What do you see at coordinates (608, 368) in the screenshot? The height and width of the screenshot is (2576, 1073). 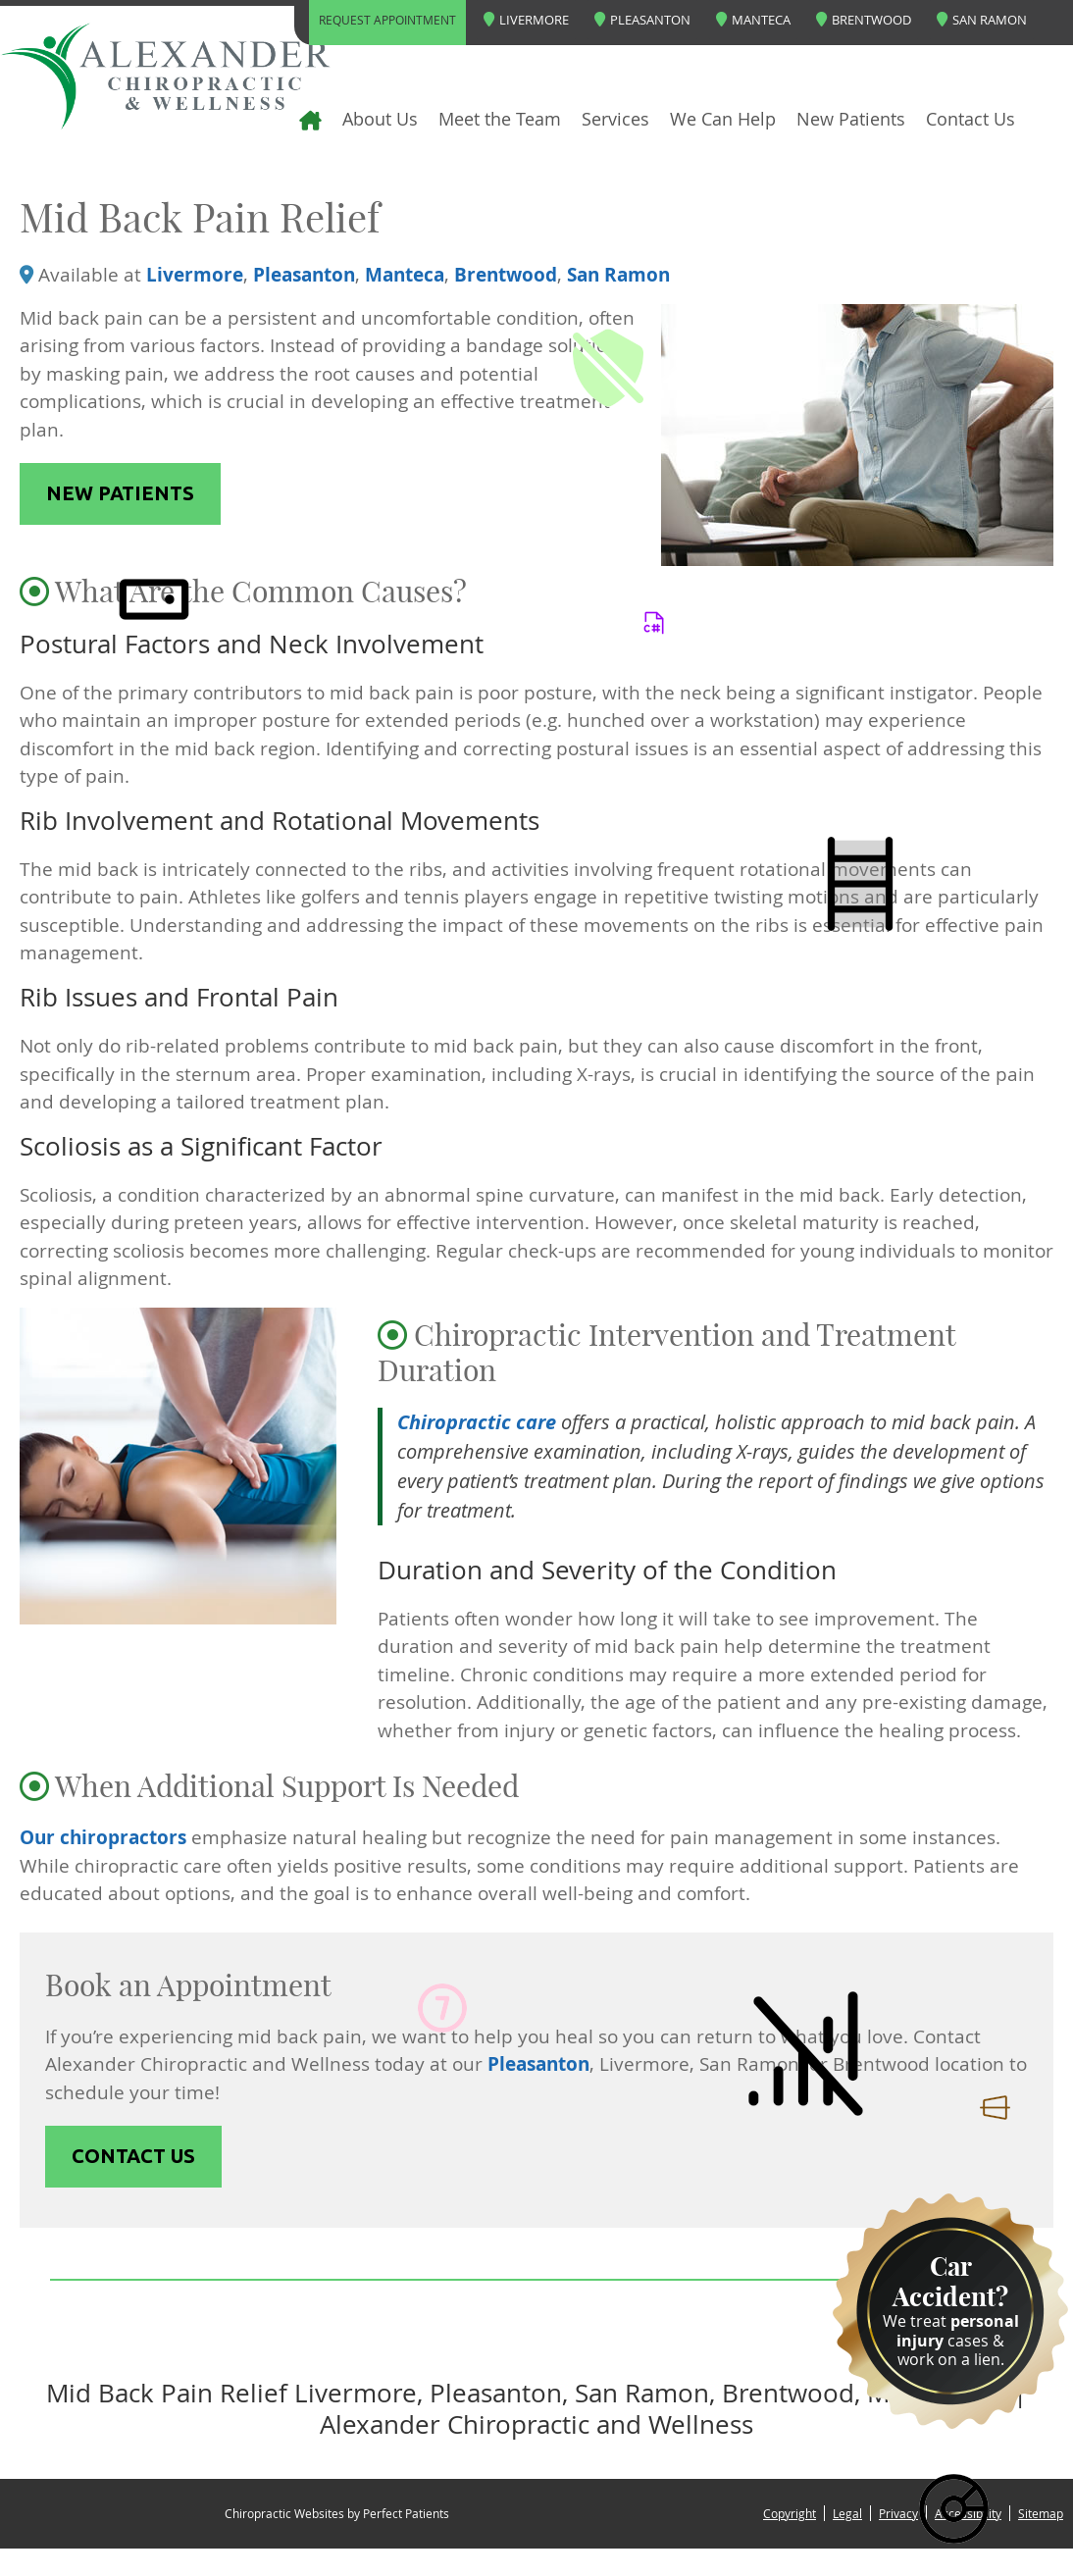 I see `security or protection is disabled` at bounding box center [608, 368].